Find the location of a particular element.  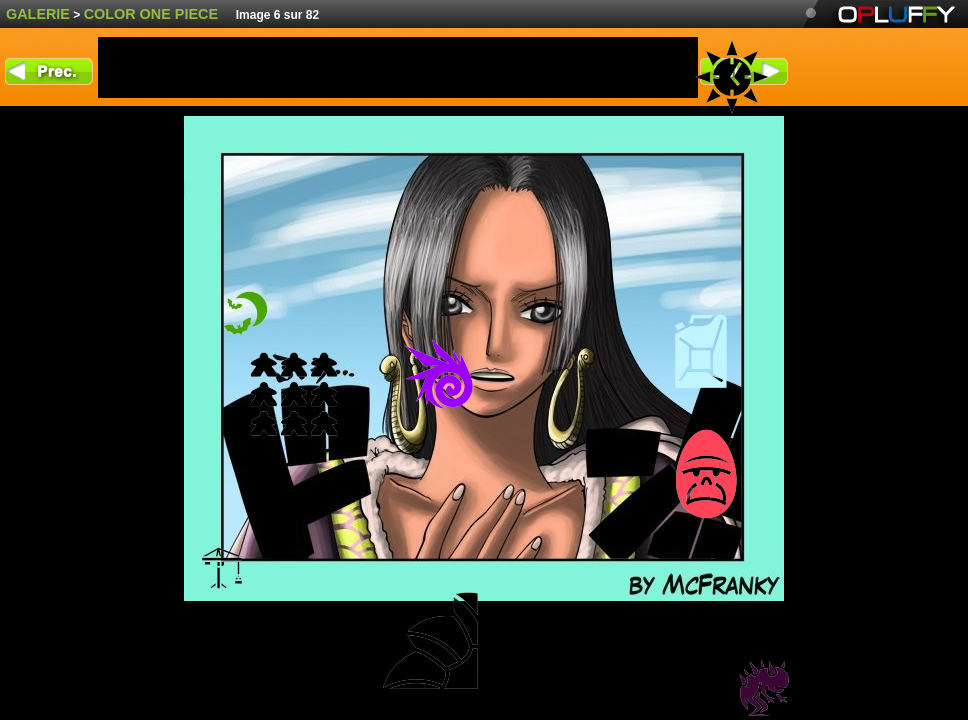

select snail creature or enemy type in game is located at coordinates (441, 374).